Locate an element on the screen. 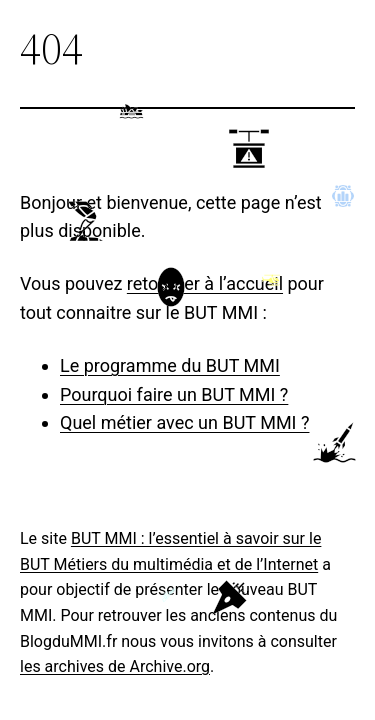 The image size is (375, 720). trigger an explosive or demolition action in-game is located at coordinates (249, 148).